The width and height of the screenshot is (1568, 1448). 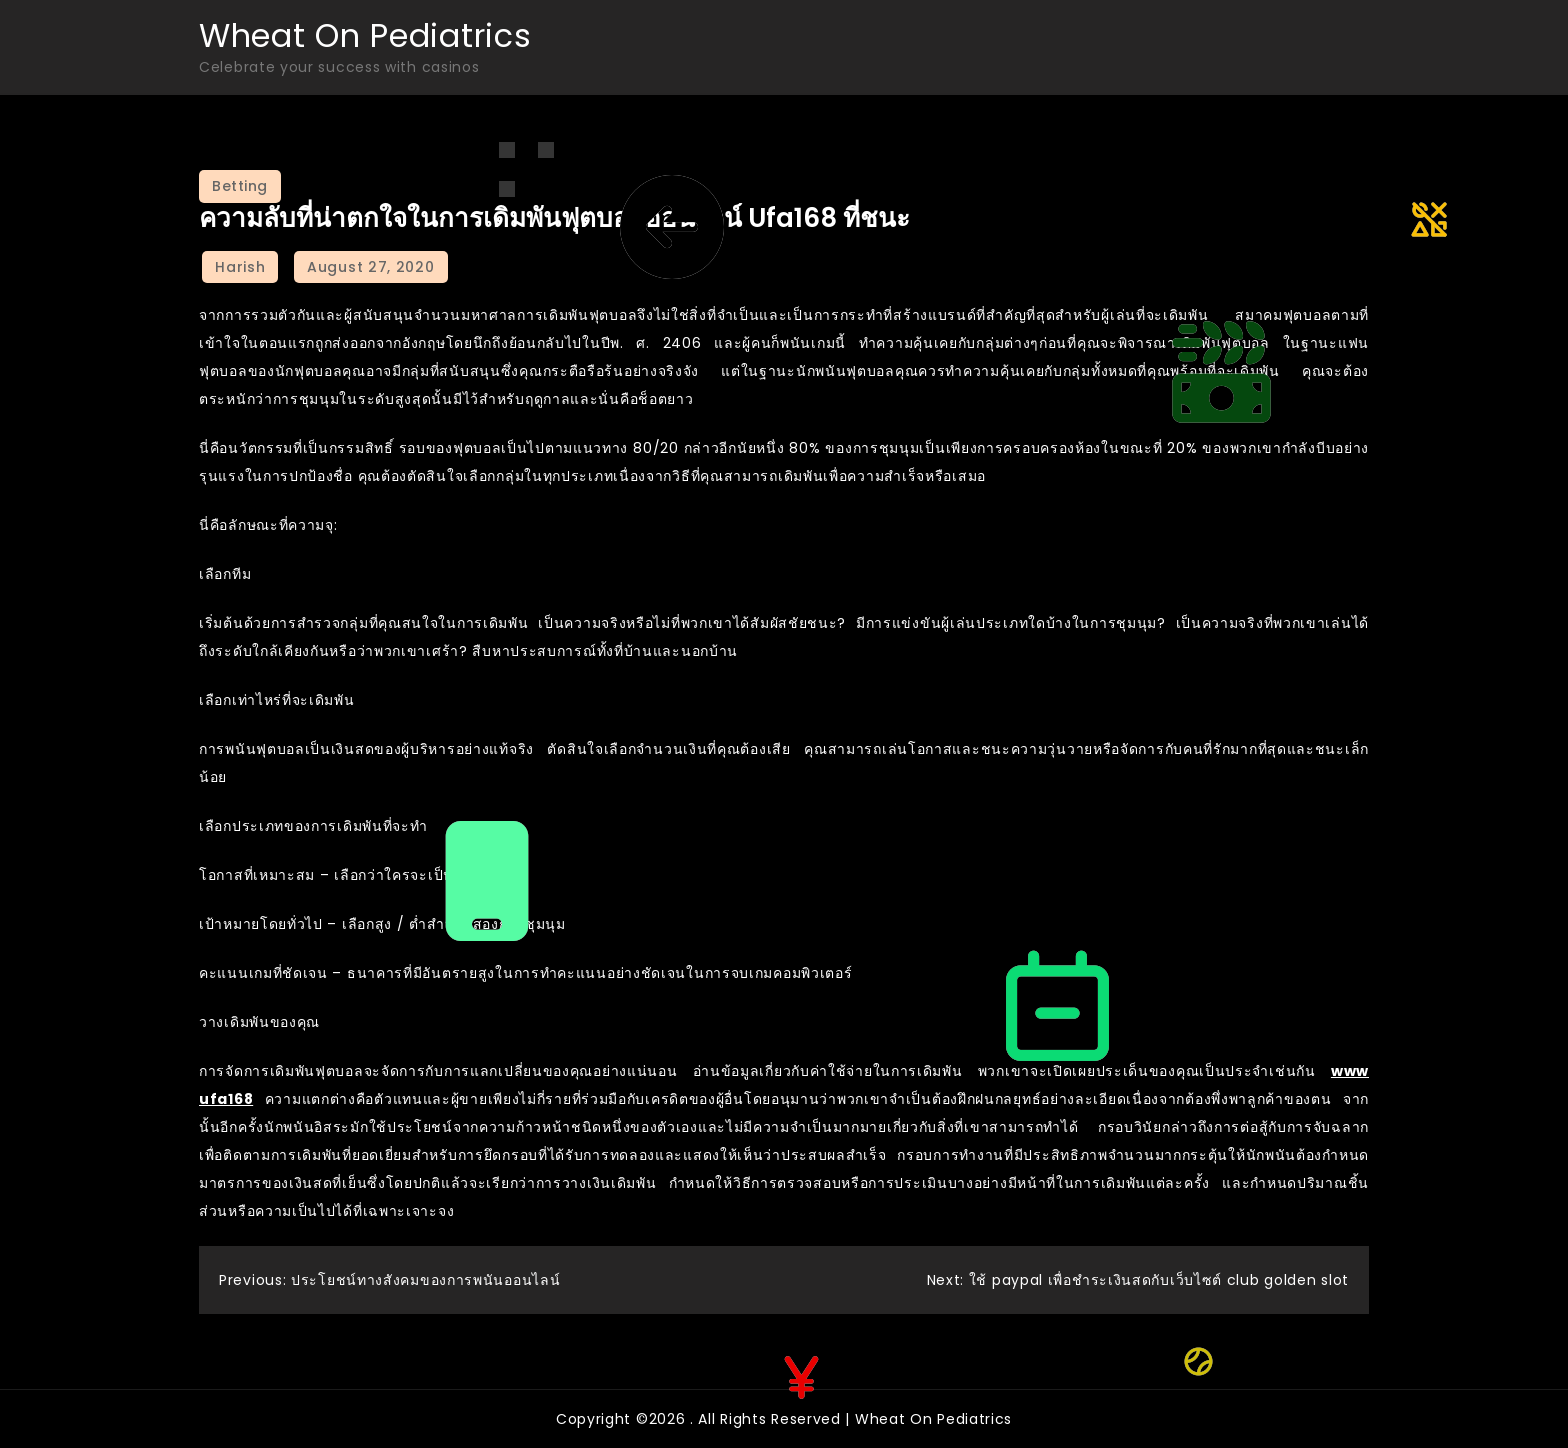 What do you see at coordinates (1429, 219) in the screenshot?
I see `disable icon display` at bounding box center [1429, 219].